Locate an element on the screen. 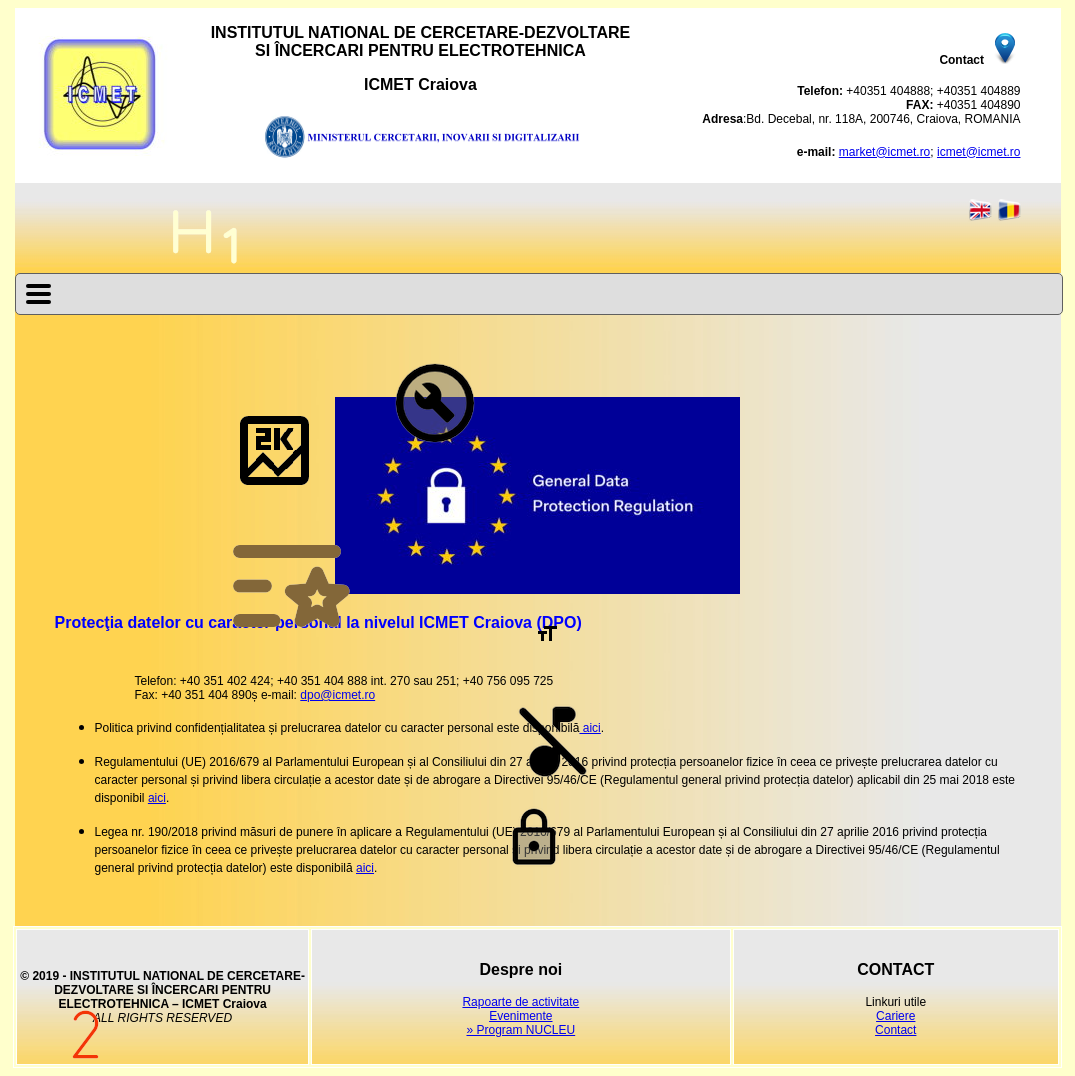 The image size is (1075, 1076). lock or secure this item is located at coordinates (534, 838).